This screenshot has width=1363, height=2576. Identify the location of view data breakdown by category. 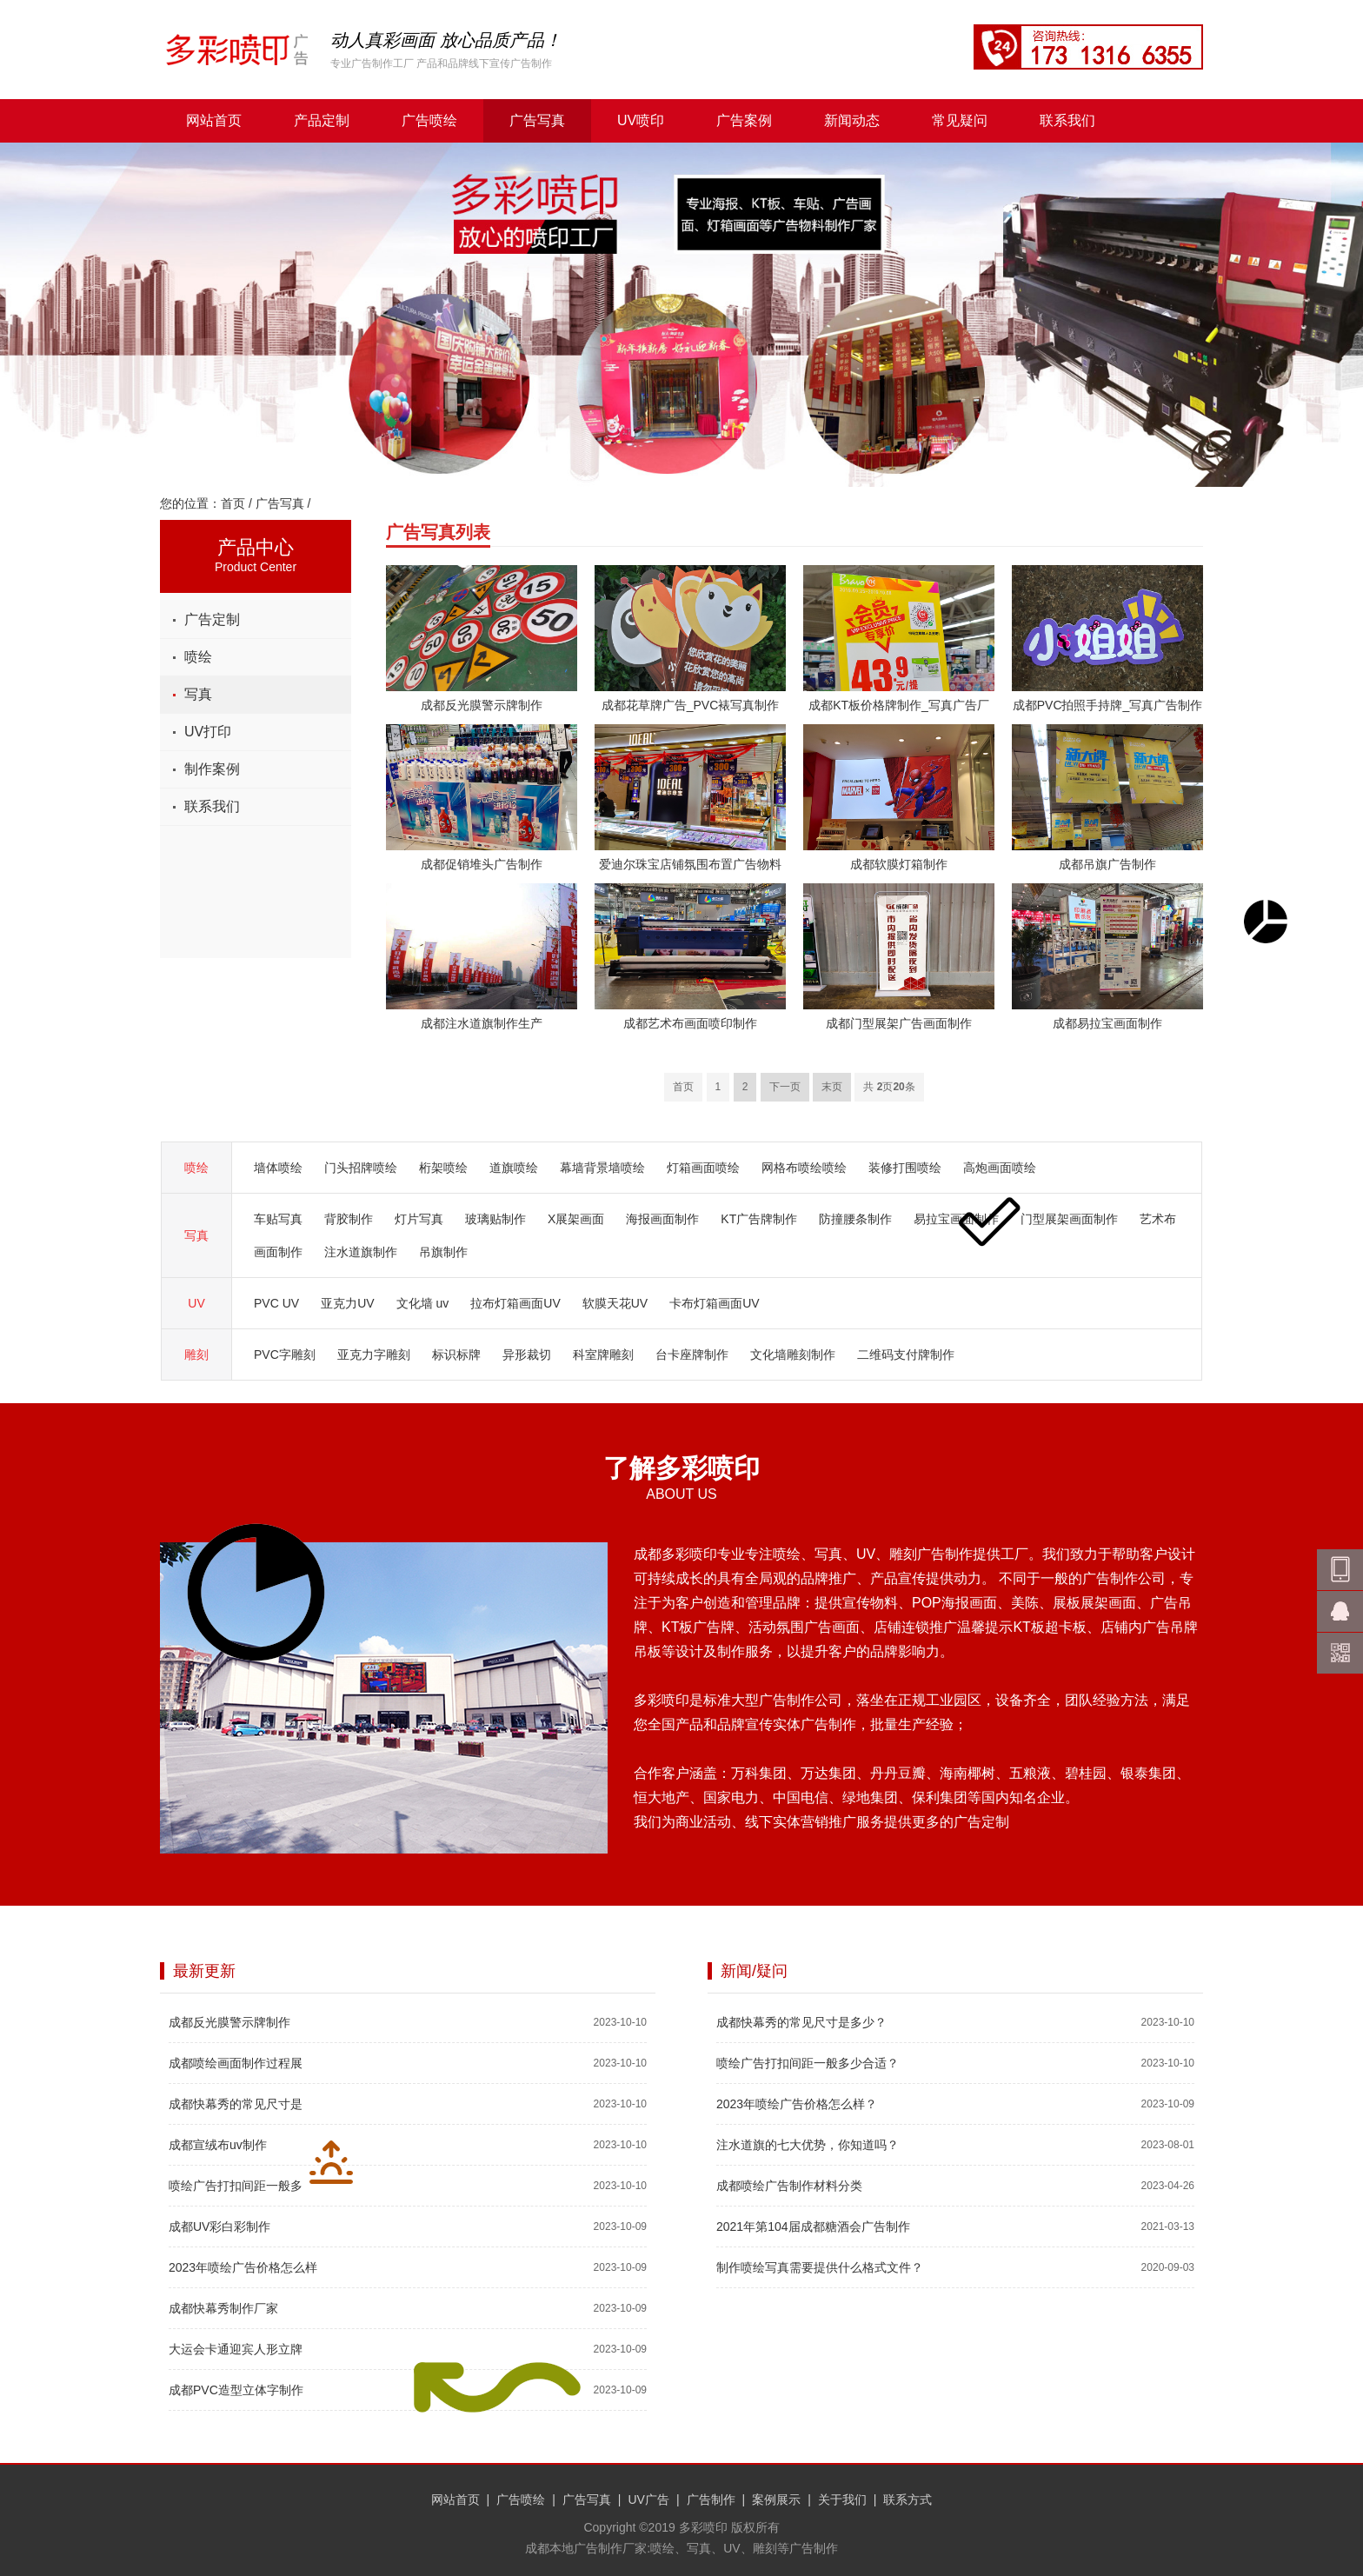
(1266, 922).